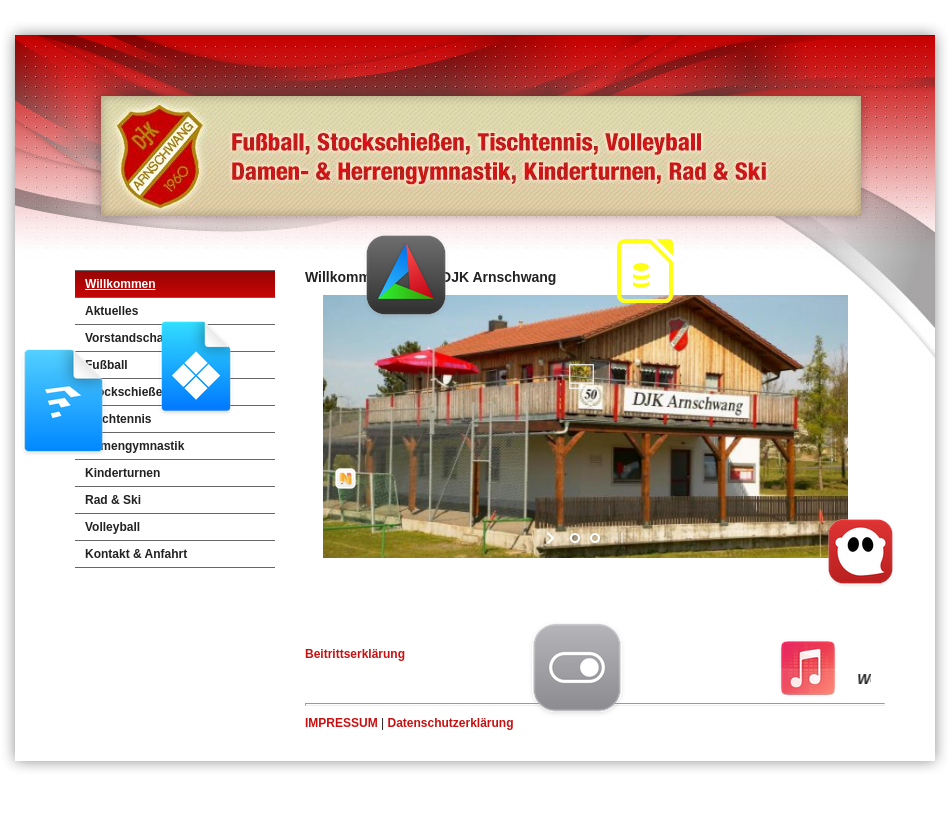 Image resolution: width=950 pixels, height=816 pixels. I want to click on open libreoffice base database application, so click(645, 271).